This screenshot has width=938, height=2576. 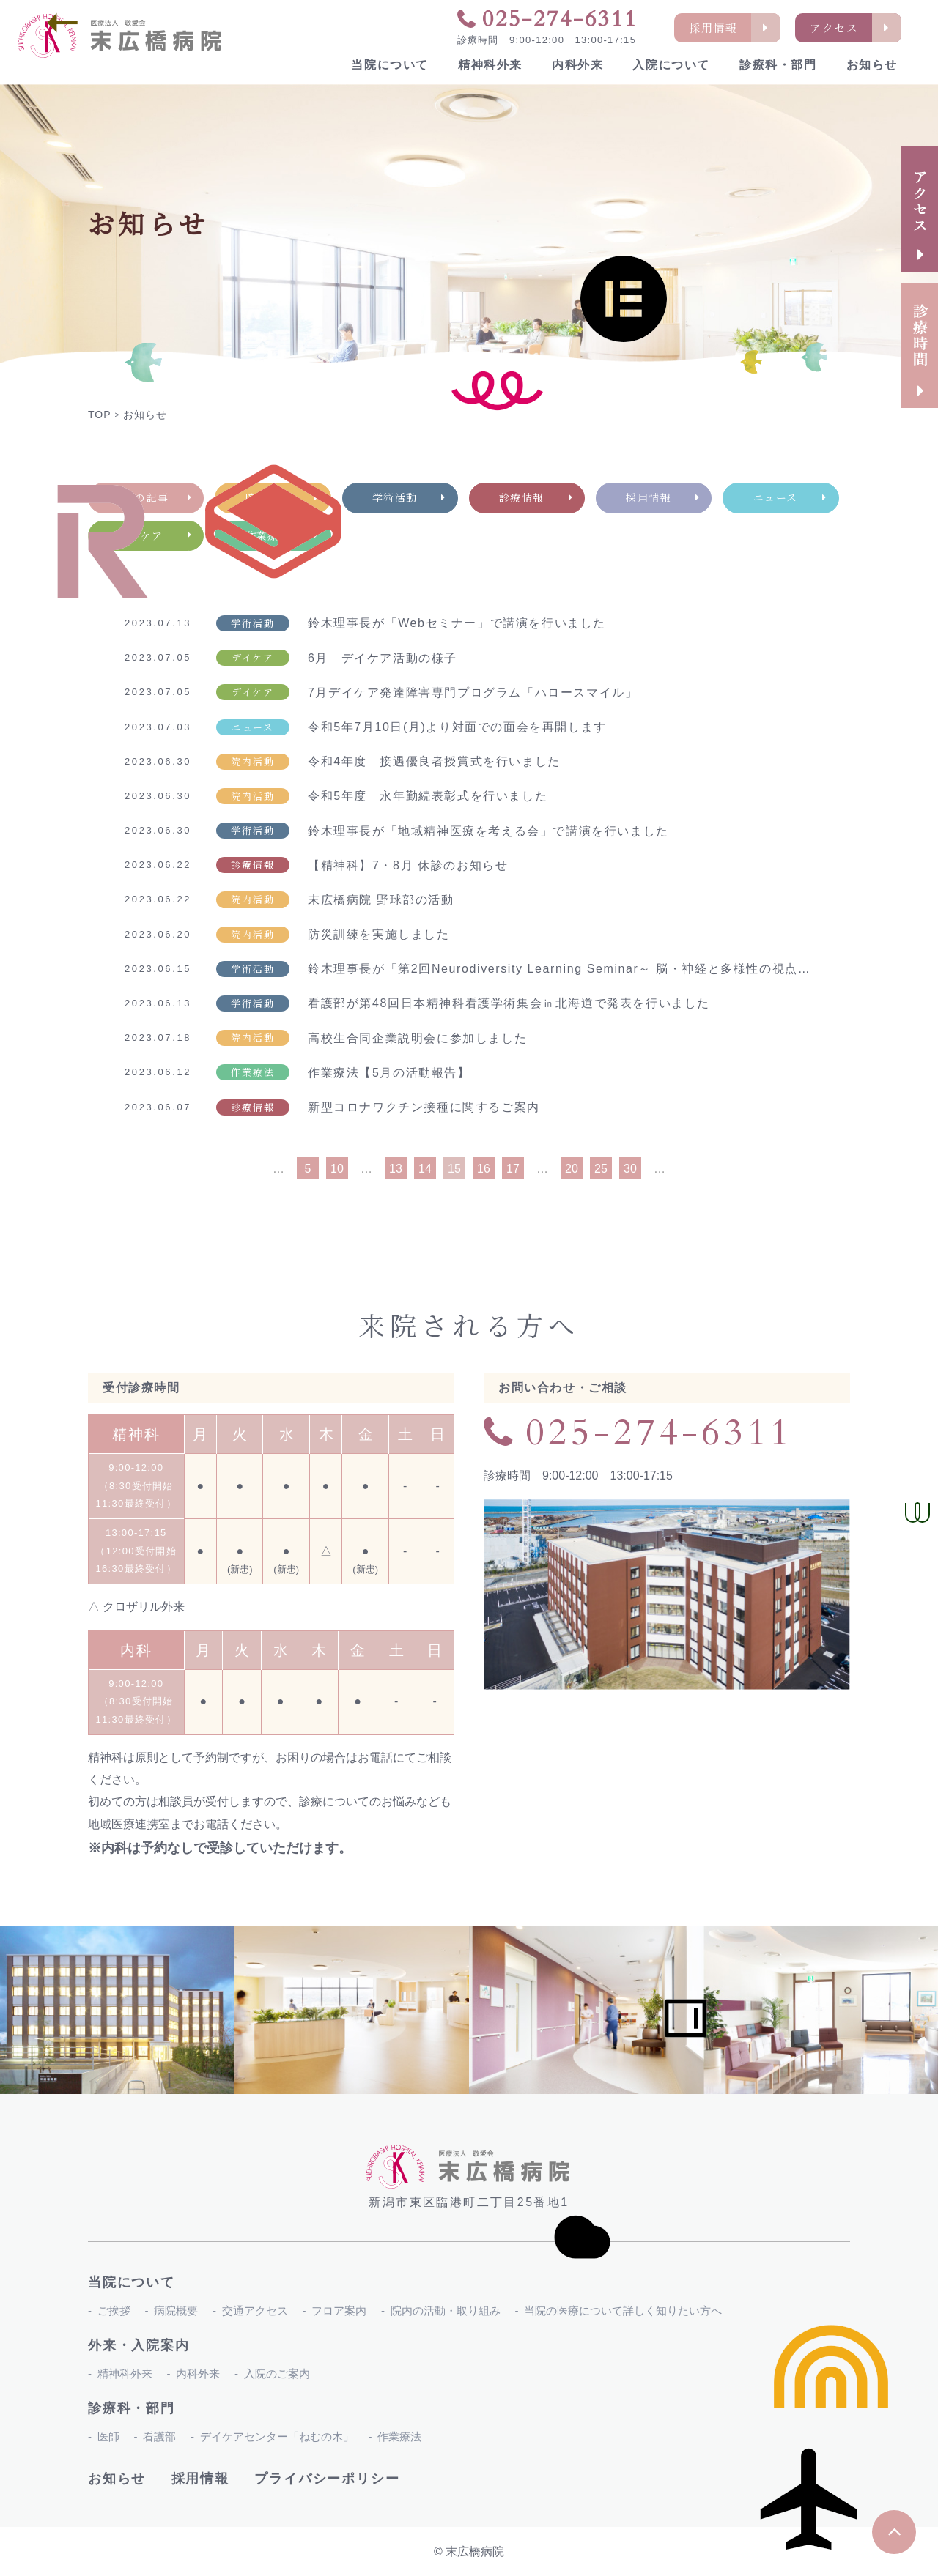 What do you see at coordinates (62, 23) in the screenshot?
I see `go back to the previous page` at bounding box center [62, 23].